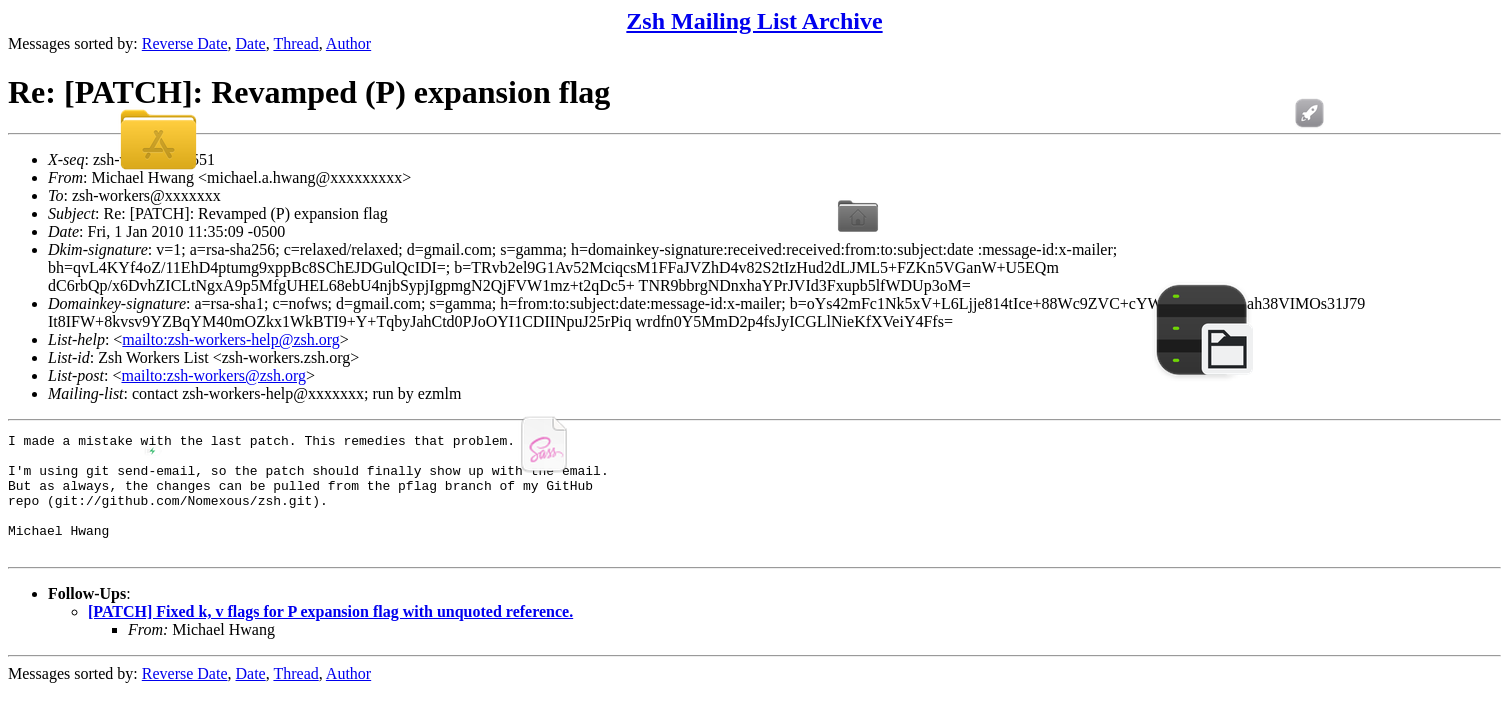 Image resolution: width=1509 pixels, height=720 pixels. What do you see at coordinates (858, 216) in the screenshot?
I see `access your home folder` at bounding box center [858, 216].